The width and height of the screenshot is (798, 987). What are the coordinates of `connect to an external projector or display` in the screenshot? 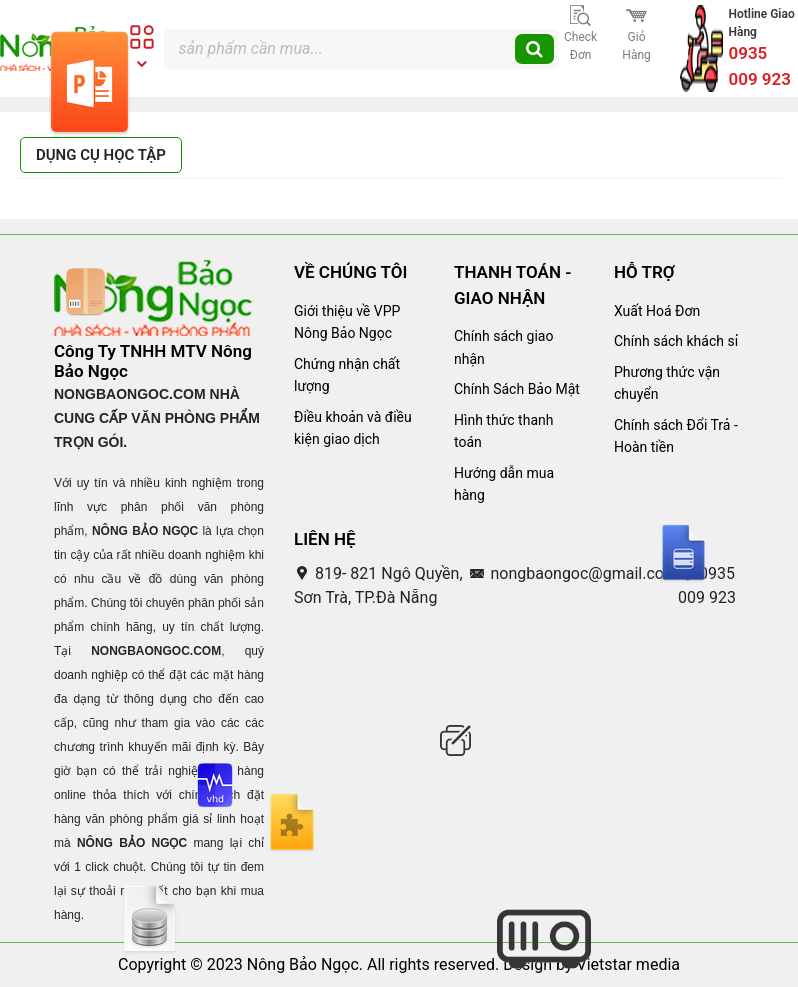 It's located at (544, 939).